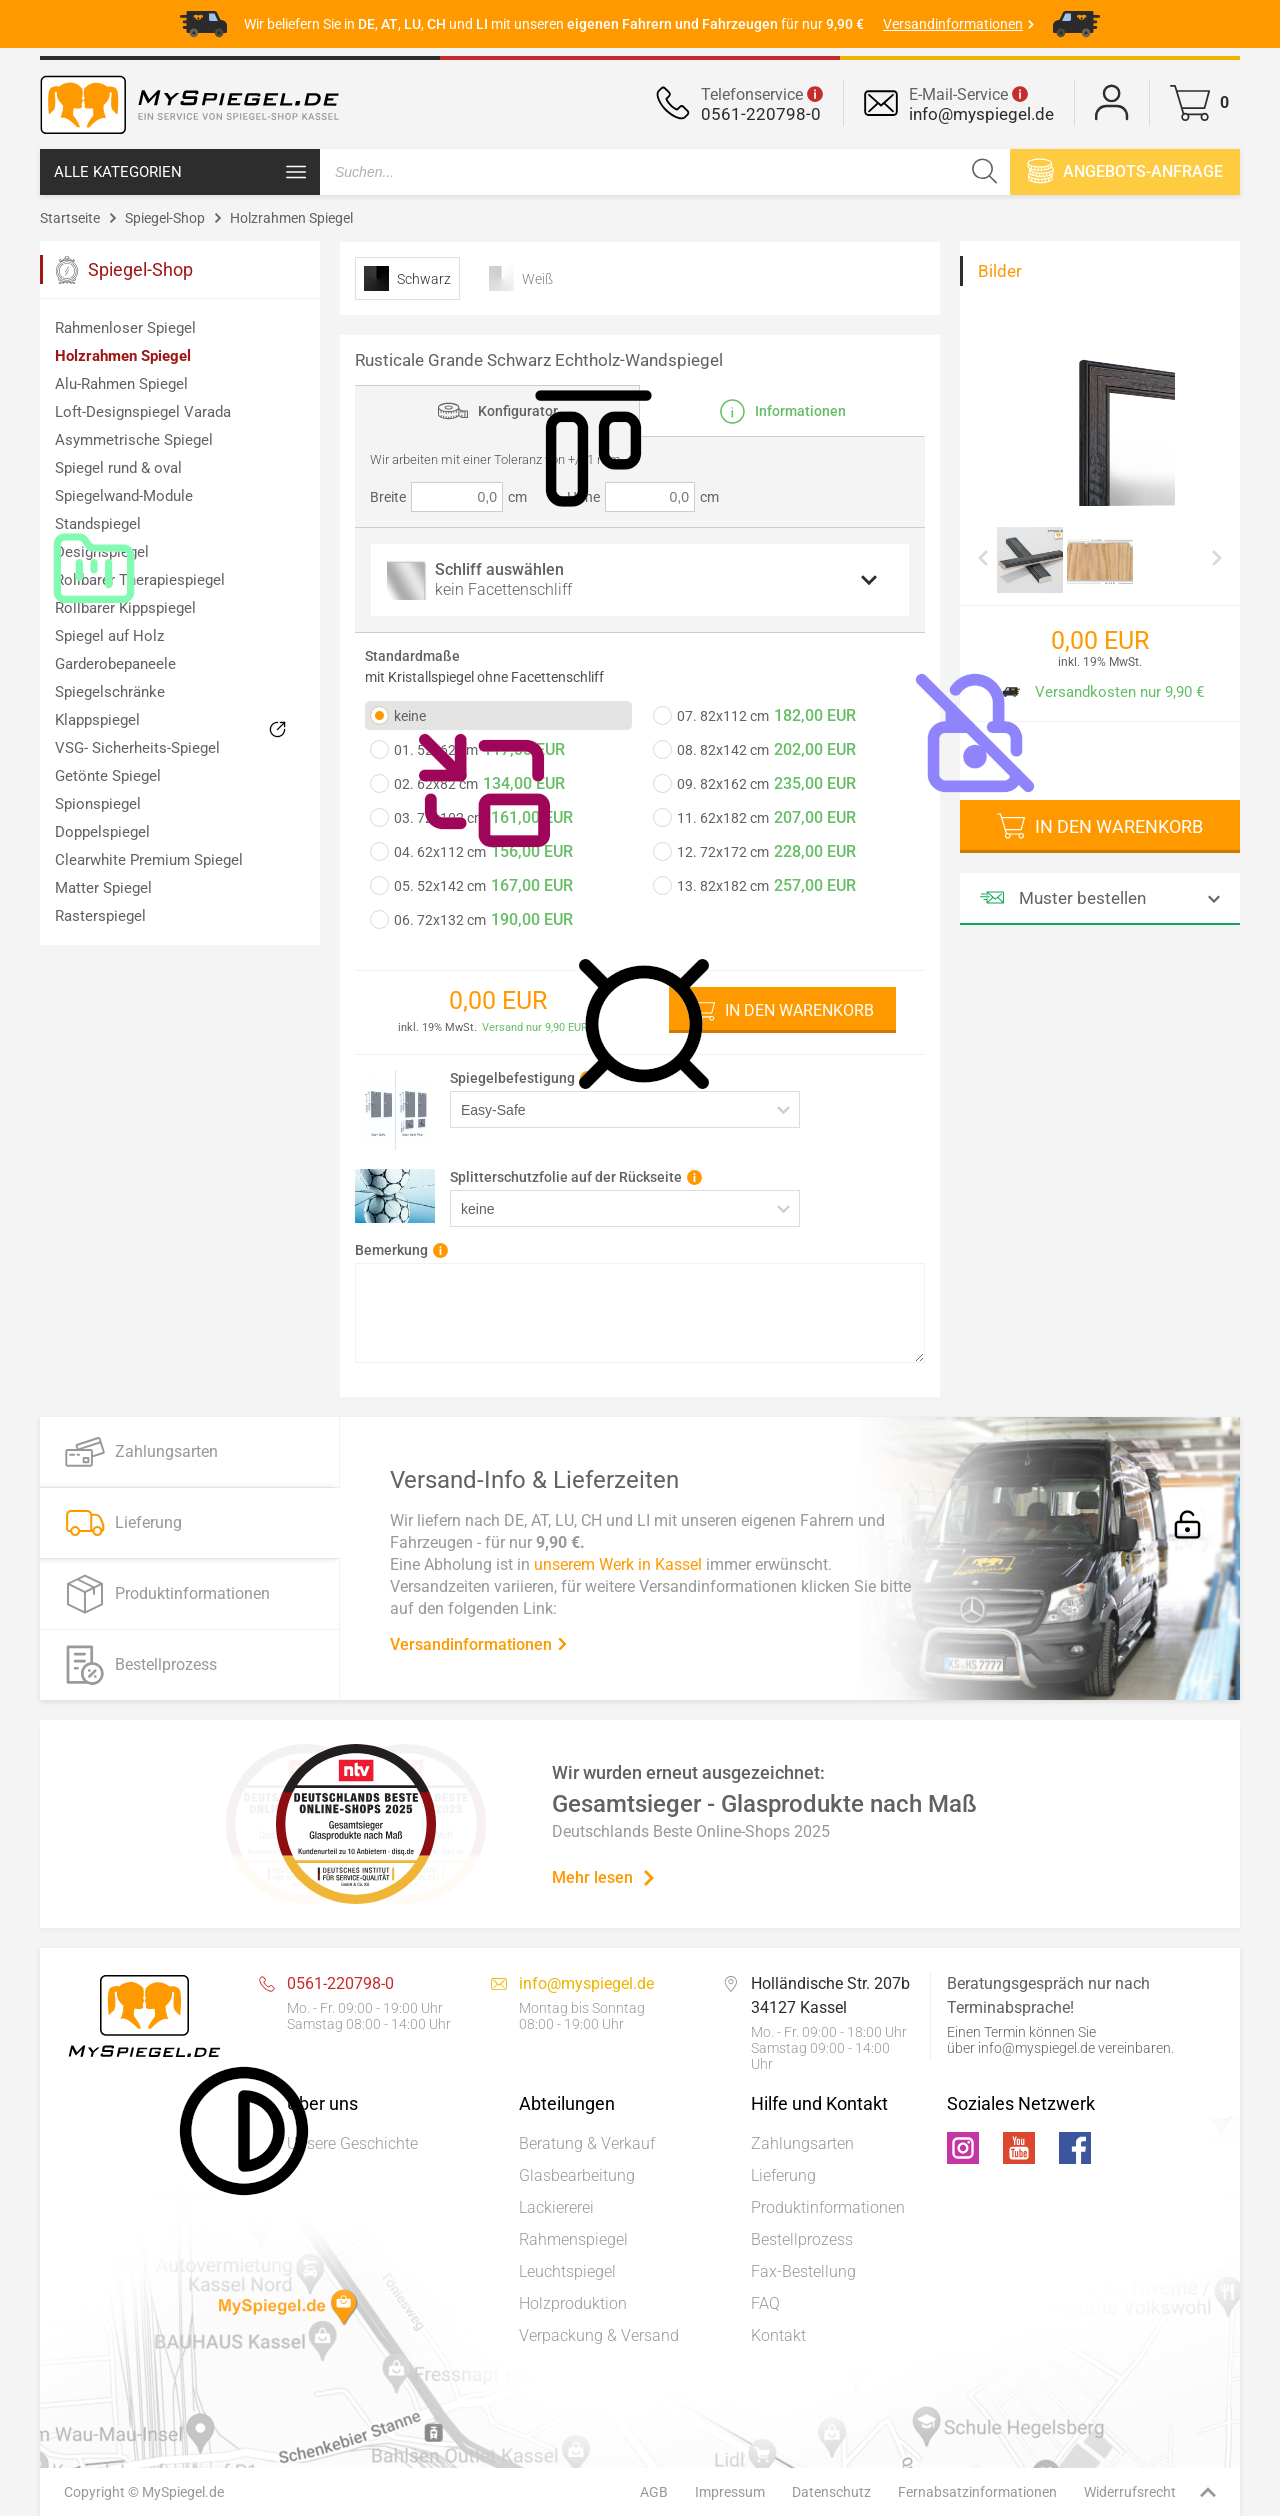 This screenshot has width=1280, height=2516. Describe the element at coordinates (644, 1024) in the screenshot. I see `select or change currency type` at that location.